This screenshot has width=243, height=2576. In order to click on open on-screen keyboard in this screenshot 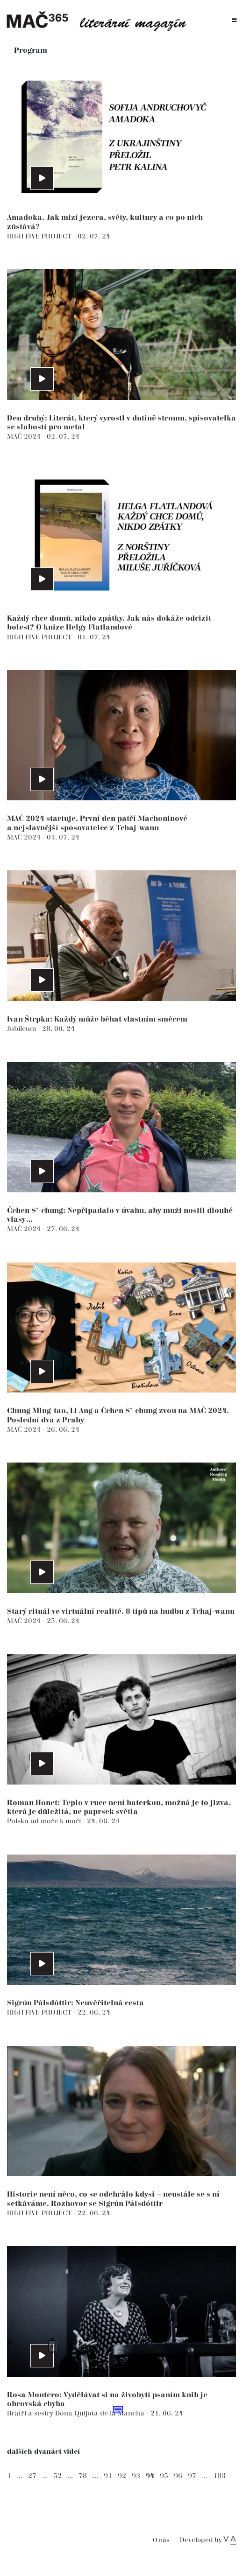, I will do `click(118, 2409)`.